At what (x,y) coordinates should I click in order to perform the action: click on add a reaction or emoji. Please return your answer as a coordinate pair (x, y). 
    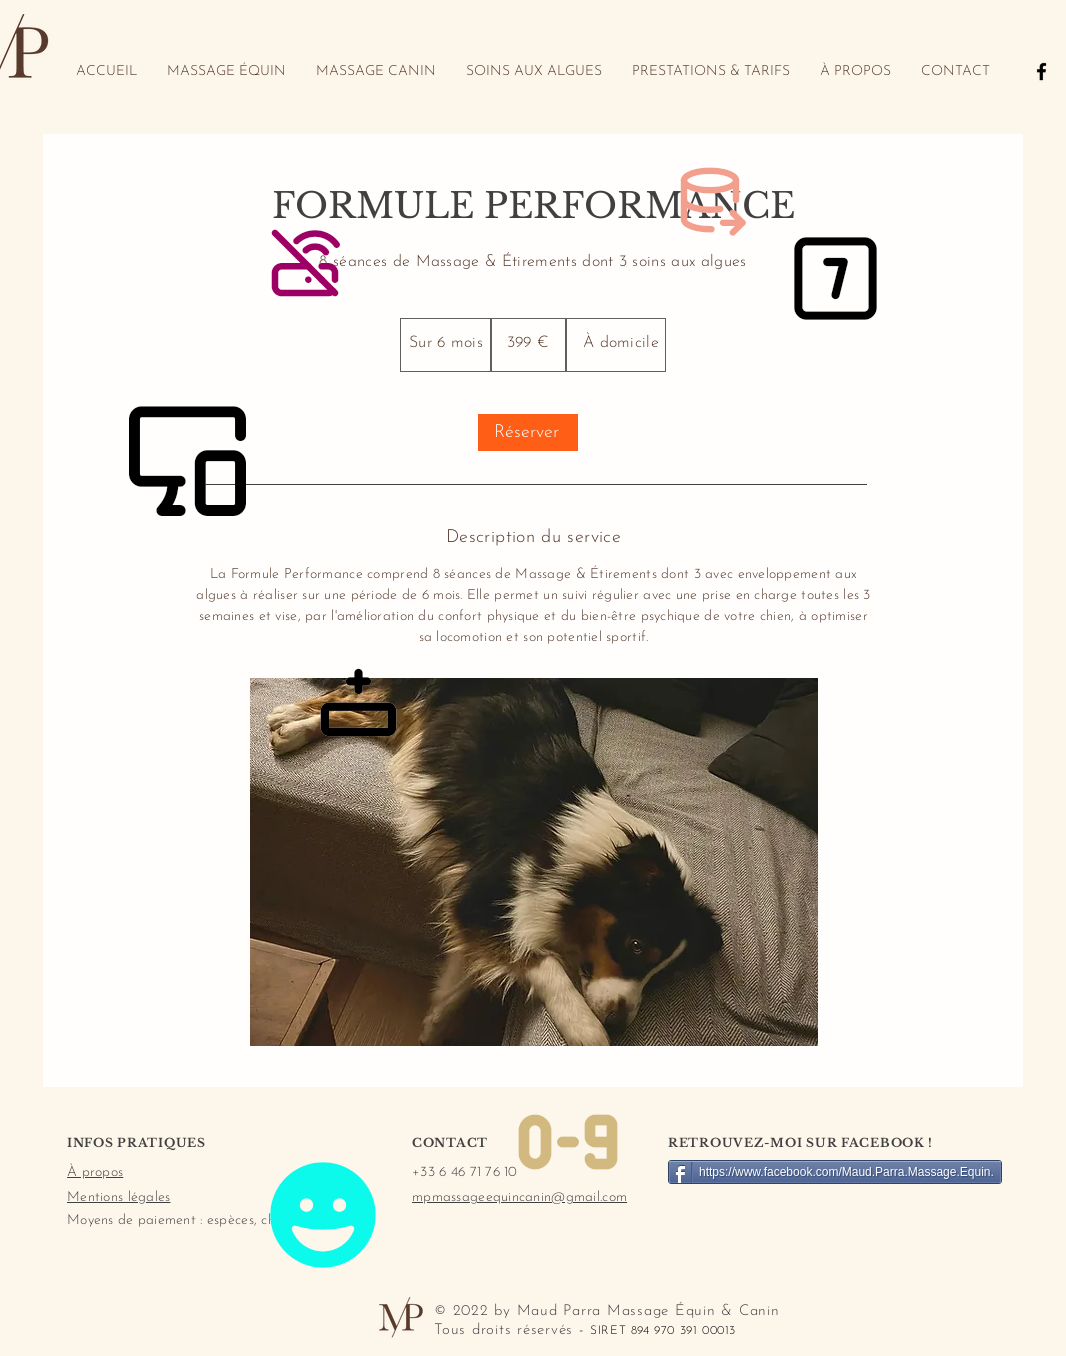
    Looking at the image, I should click on (323, 1215).